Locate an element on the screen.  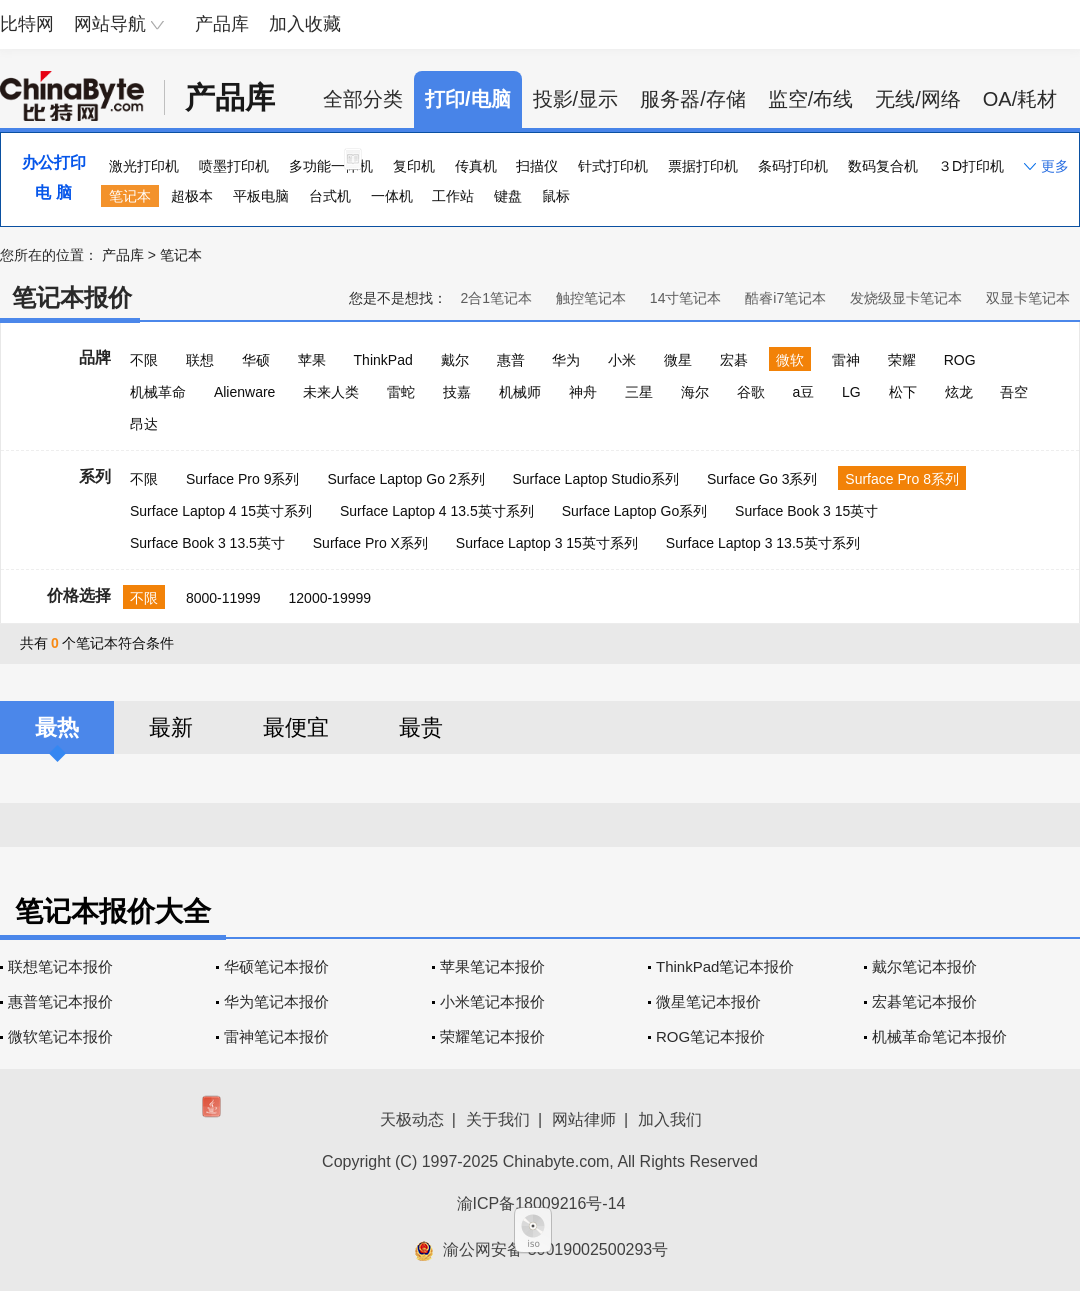
indicates a CD/DVD disc image file (.iso) is located at coordinates (533, 1230).